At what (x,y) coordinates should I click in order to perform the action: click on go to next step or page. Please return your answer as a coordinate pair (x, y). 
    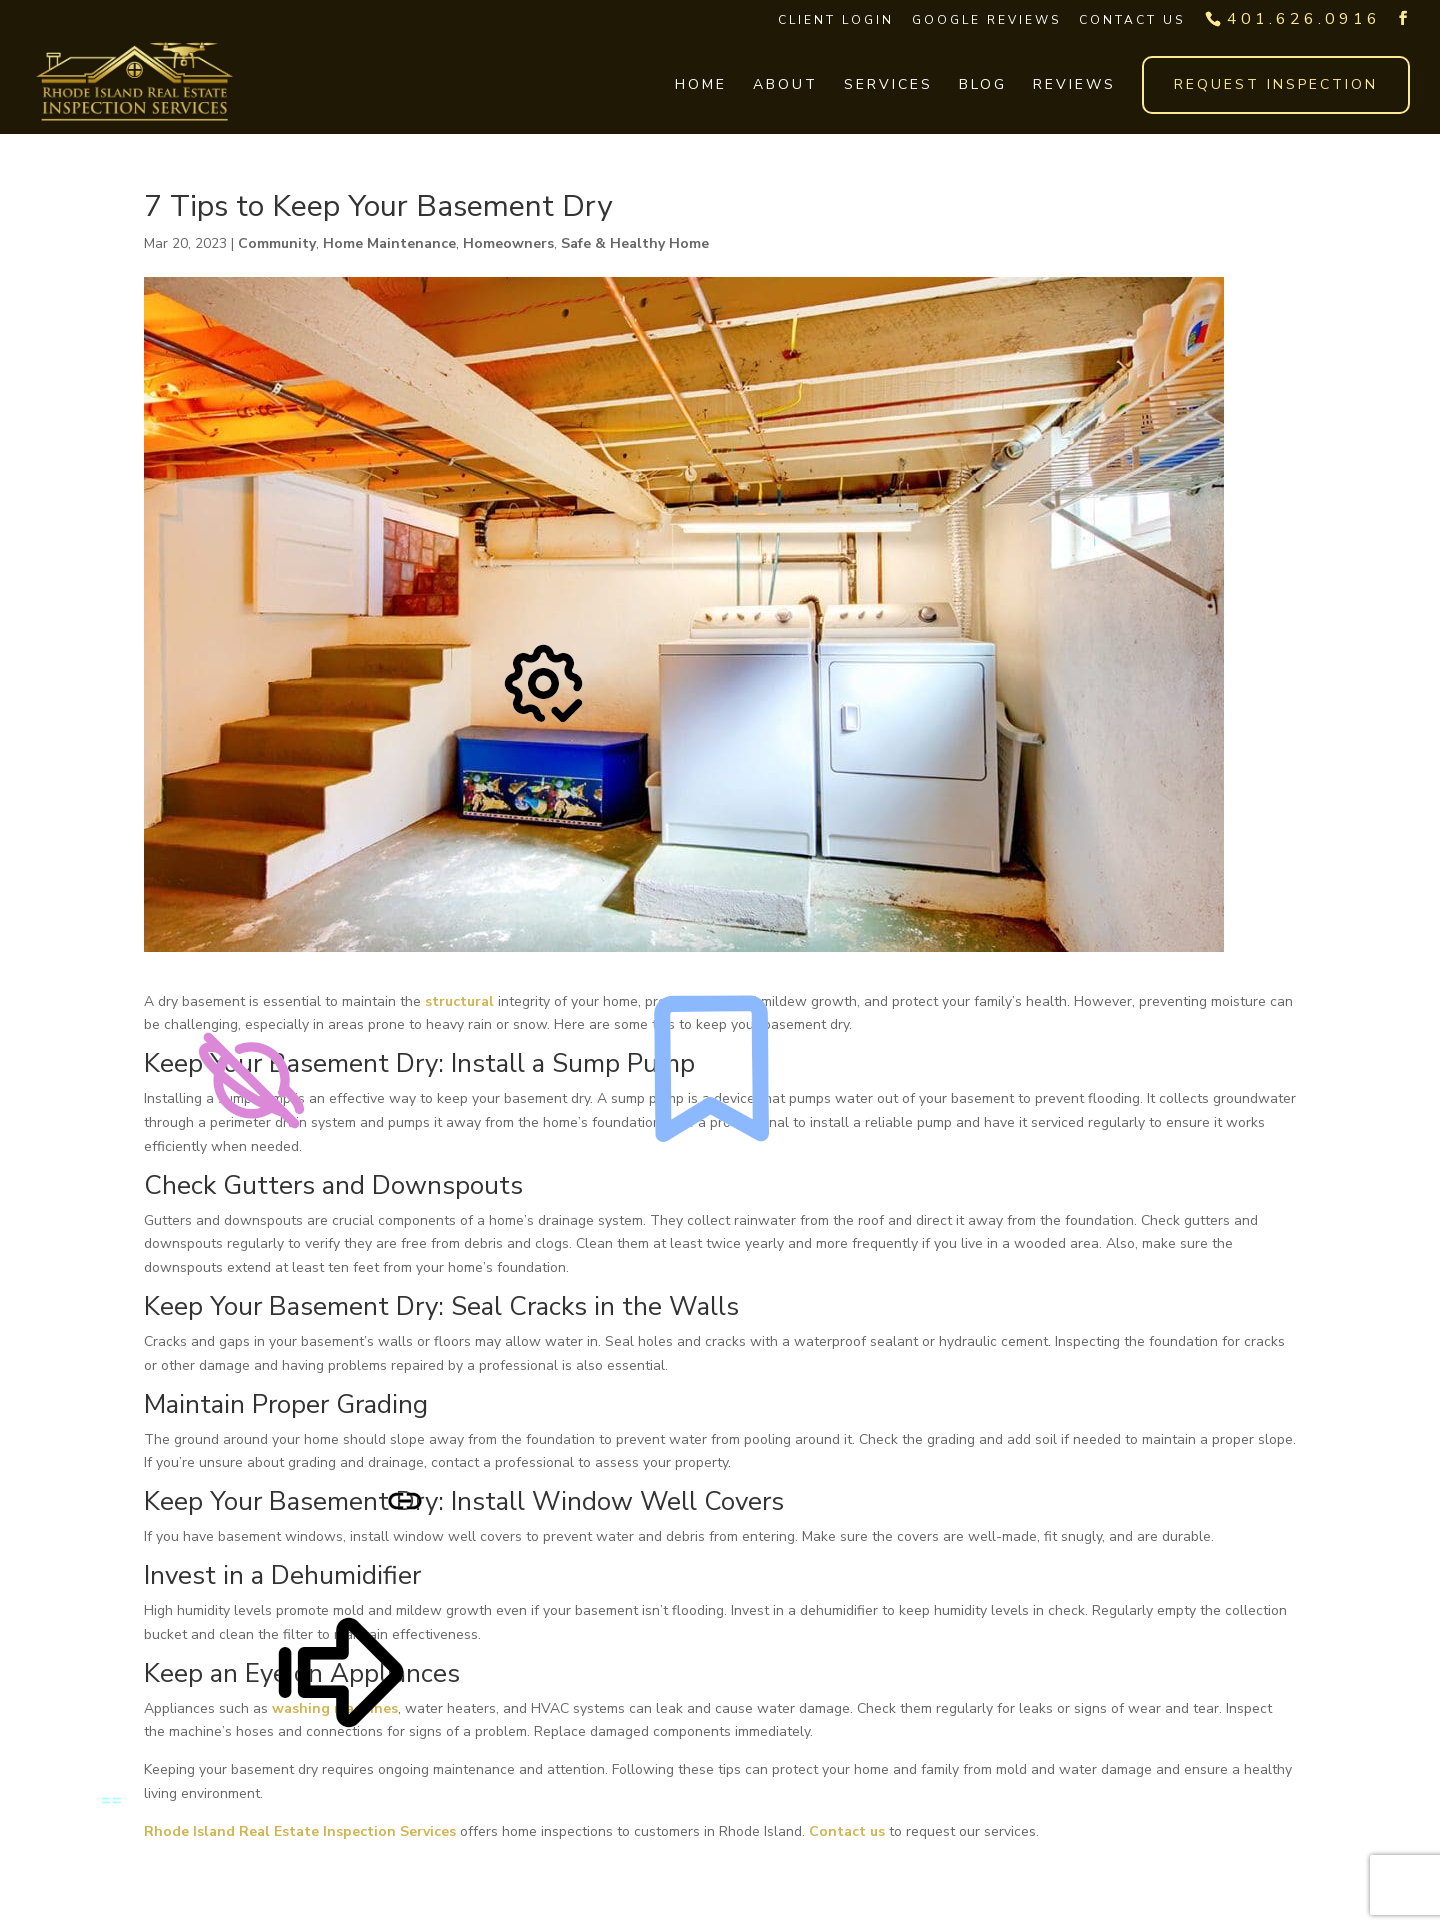
    Looking at the image, I should click on (342, 1672).